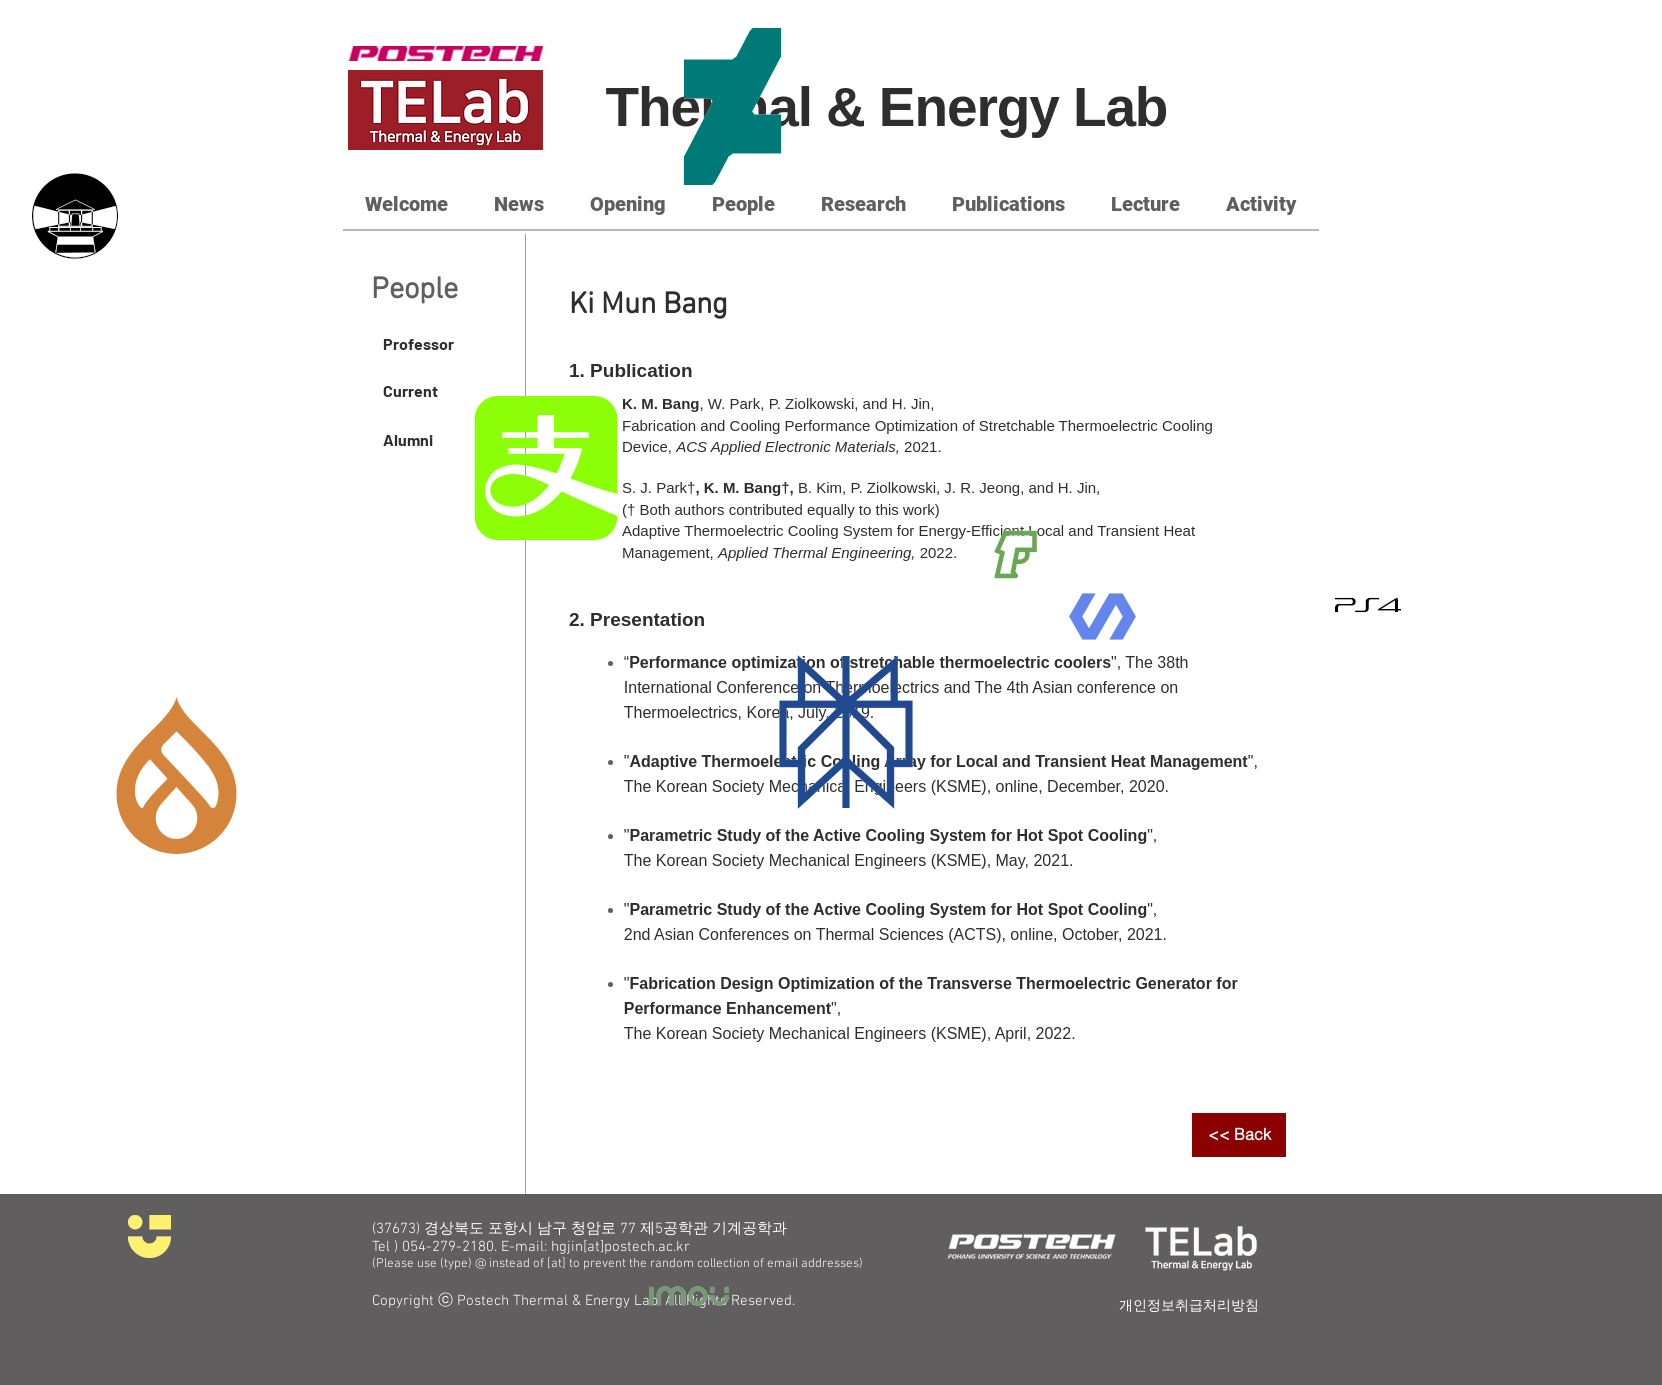  I want to click on open the NiceHash cryptocurrency mining app, so click(149, 1236).